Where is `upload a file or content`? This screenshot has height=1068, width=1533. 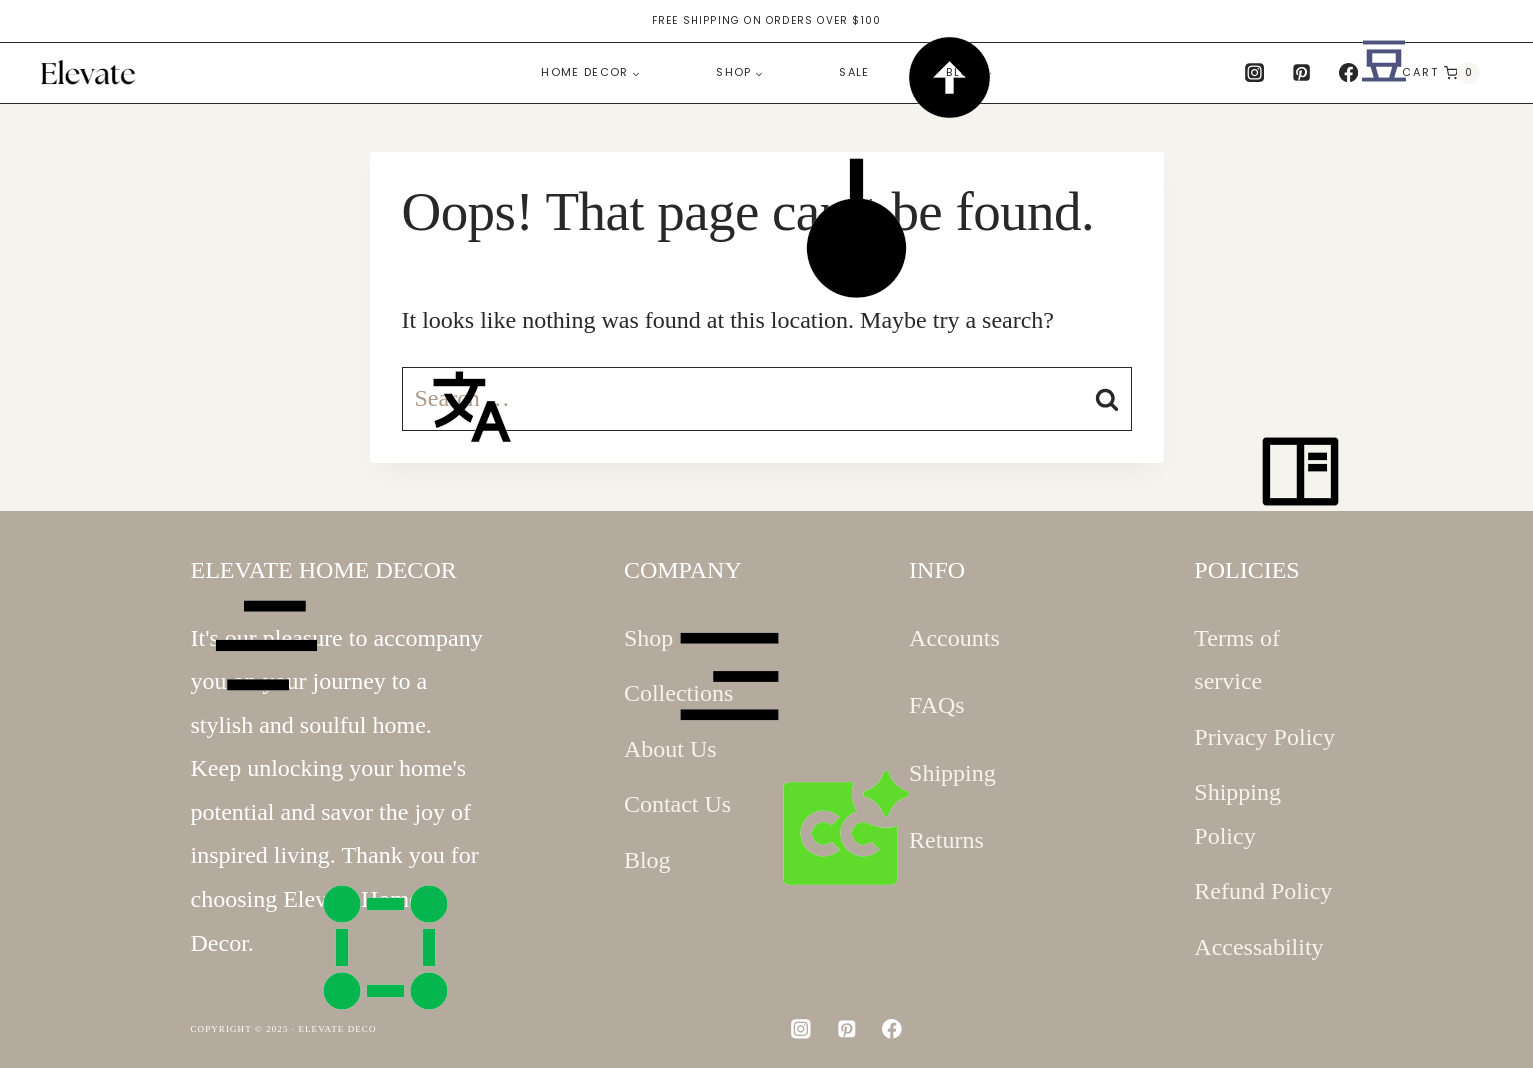 upload a file or content is located at coordinates (949, 77).